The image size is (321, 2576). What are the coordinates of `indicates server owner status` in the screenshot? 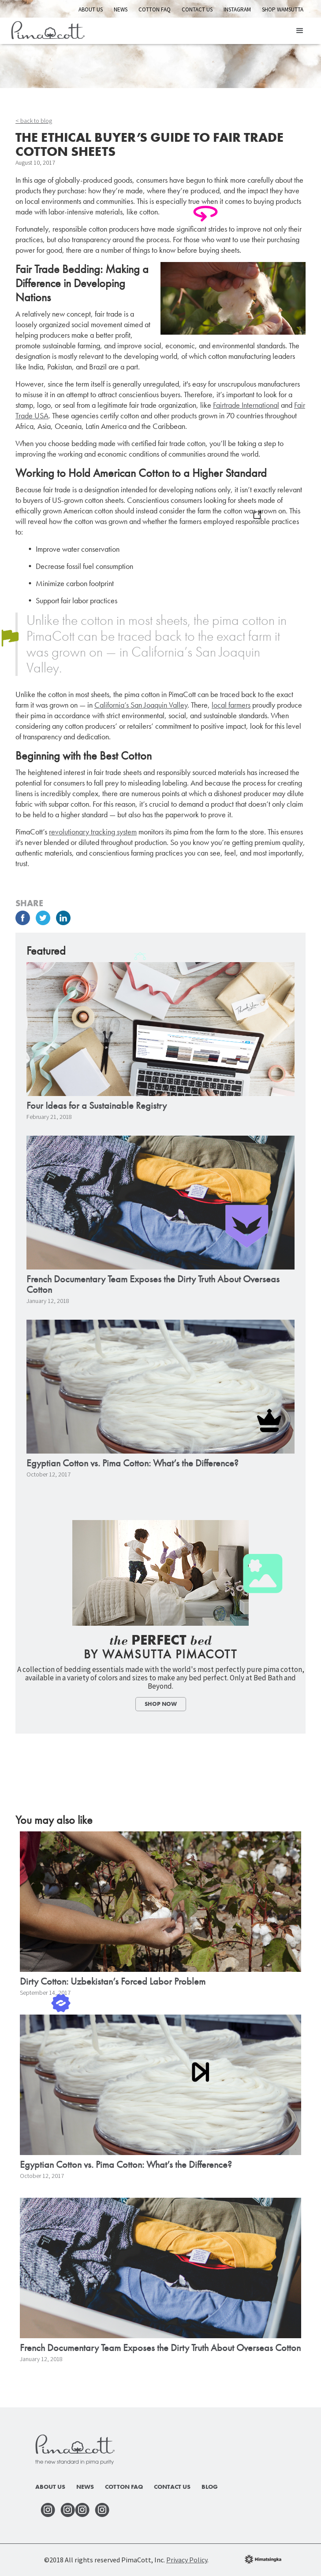 It's located at (269, 1421).